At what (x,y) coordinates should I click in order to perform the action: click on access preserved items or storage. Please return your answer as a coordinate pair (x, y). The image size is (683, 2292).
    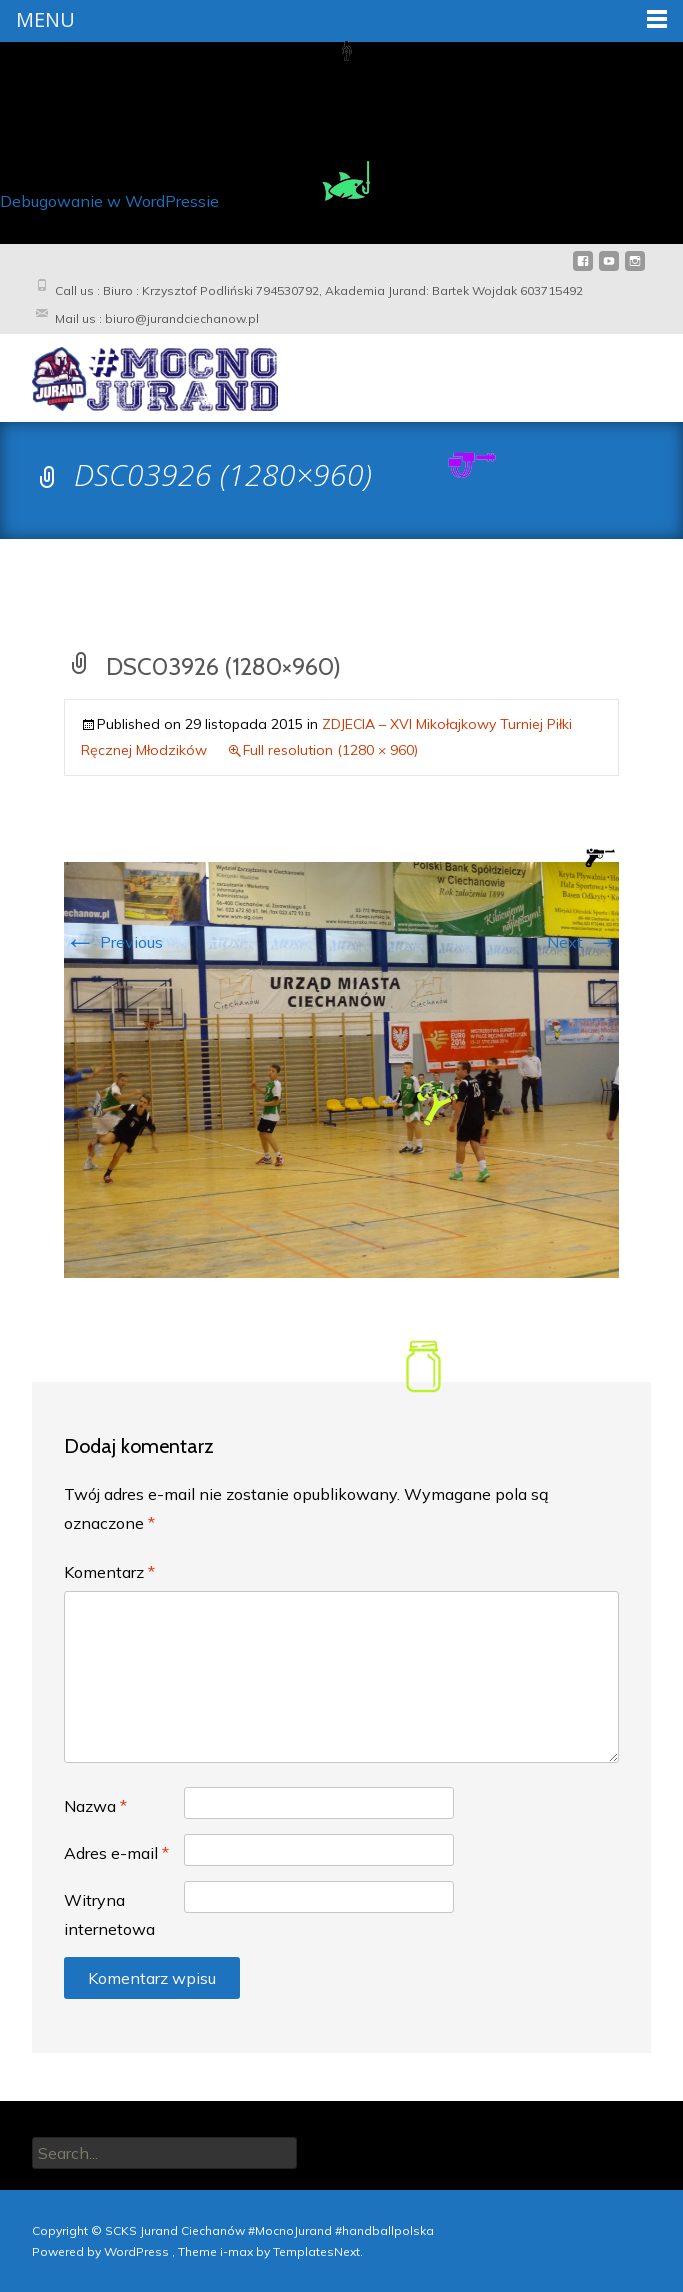
    Looking at the image, I should click on (423, 1366).